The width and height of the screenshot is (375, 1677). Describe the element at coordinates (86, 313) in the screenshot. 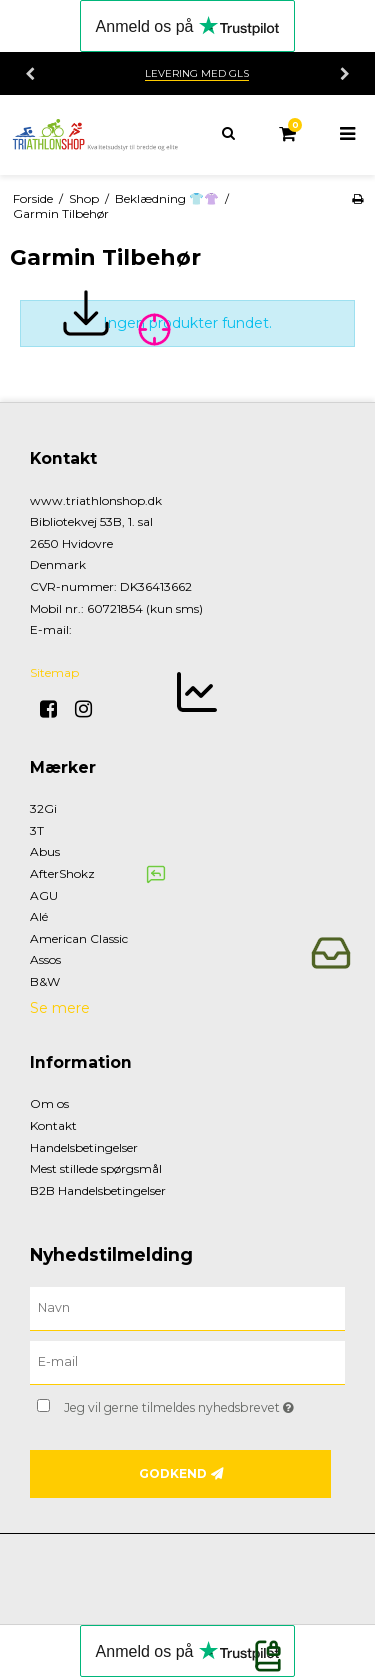

I see `download a file or document` at that location.